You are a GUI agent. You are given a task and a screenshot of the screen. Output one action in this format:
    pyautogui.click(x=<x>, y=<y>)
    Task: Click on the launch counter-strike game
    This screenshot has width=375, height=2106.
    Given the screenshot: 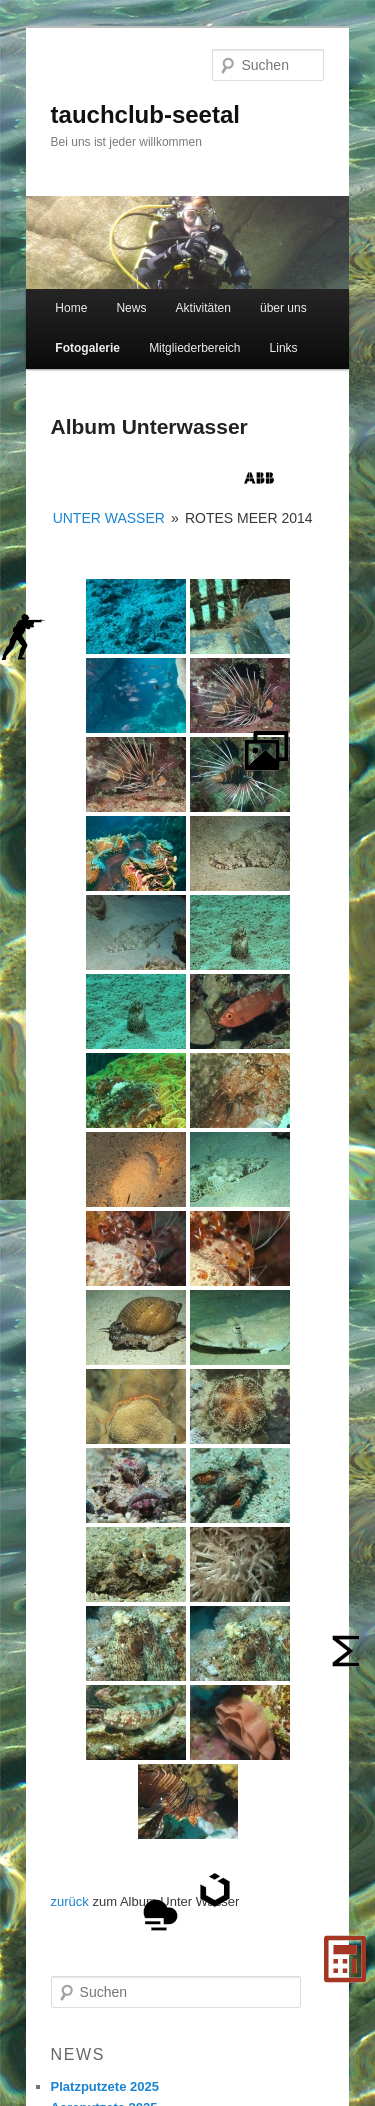 What is the action you would take?
    pyautogui.click(x=23, y=637)
    